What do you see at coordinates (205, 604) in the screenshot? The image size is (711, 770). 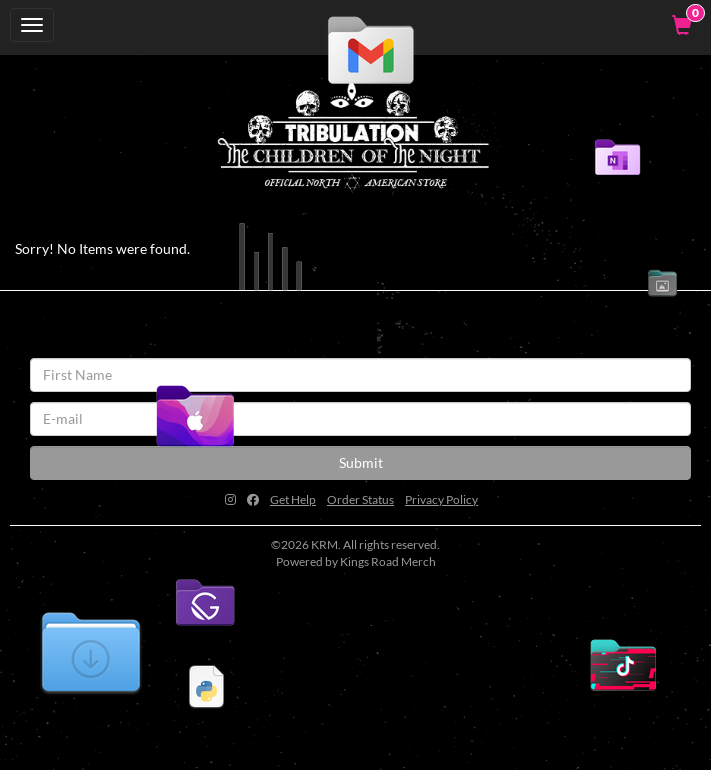 I see `folder containing Gatsby project files` at bounding box center [205, 604].